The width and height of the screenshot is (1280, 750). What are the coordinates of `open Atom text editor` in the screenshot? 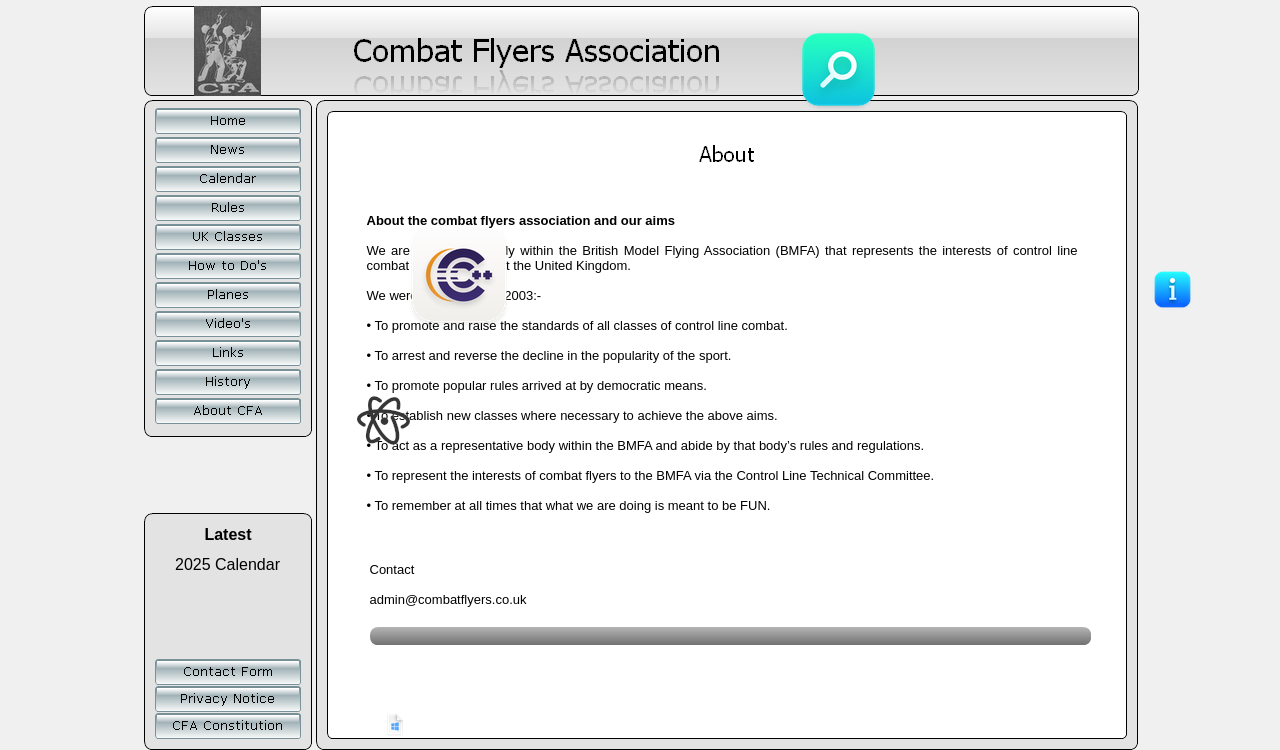 It's located at (383, 420).